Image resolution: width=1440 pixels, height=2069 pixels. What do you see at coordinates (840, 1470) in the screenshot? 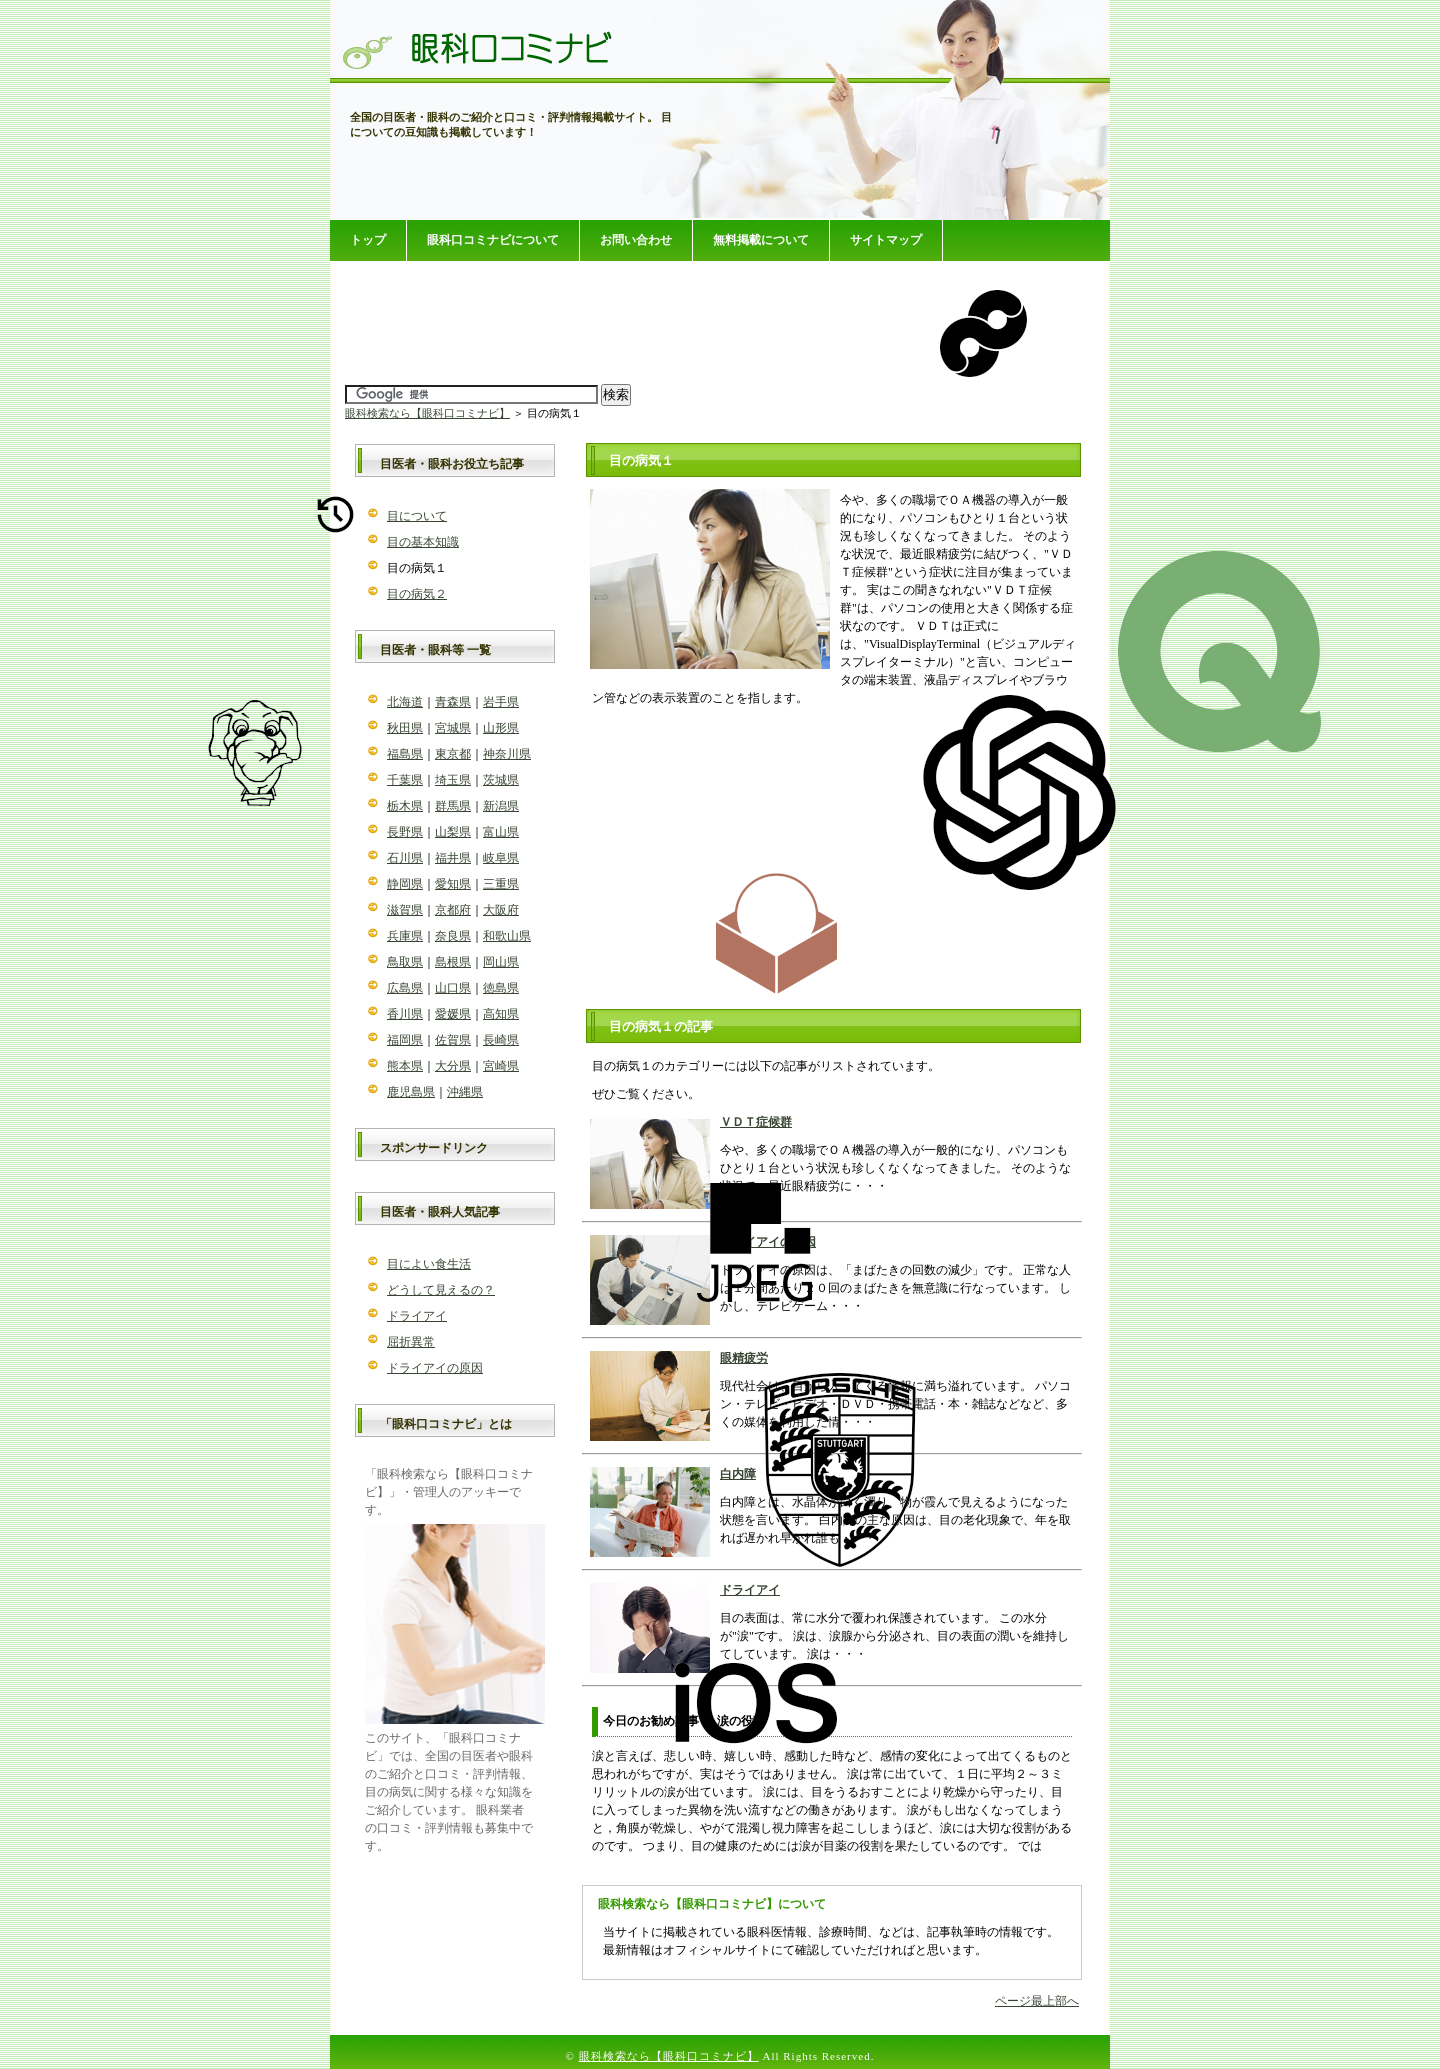
I see `porsche brand logo` at bounding box center [840, 1470].